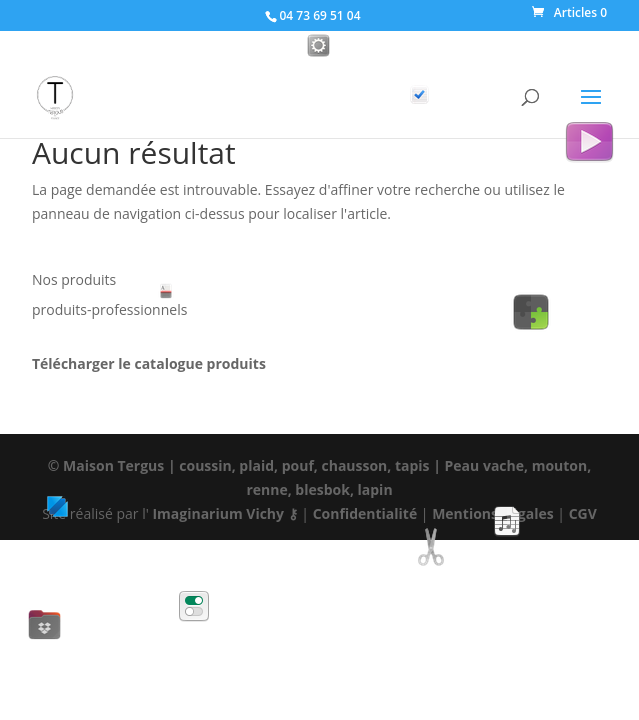 The image size is (639, 720). What do you see at coordinates (194, 606) in the screenshot?
I see `access system settings and preferences` at bounding box center [194, 606].